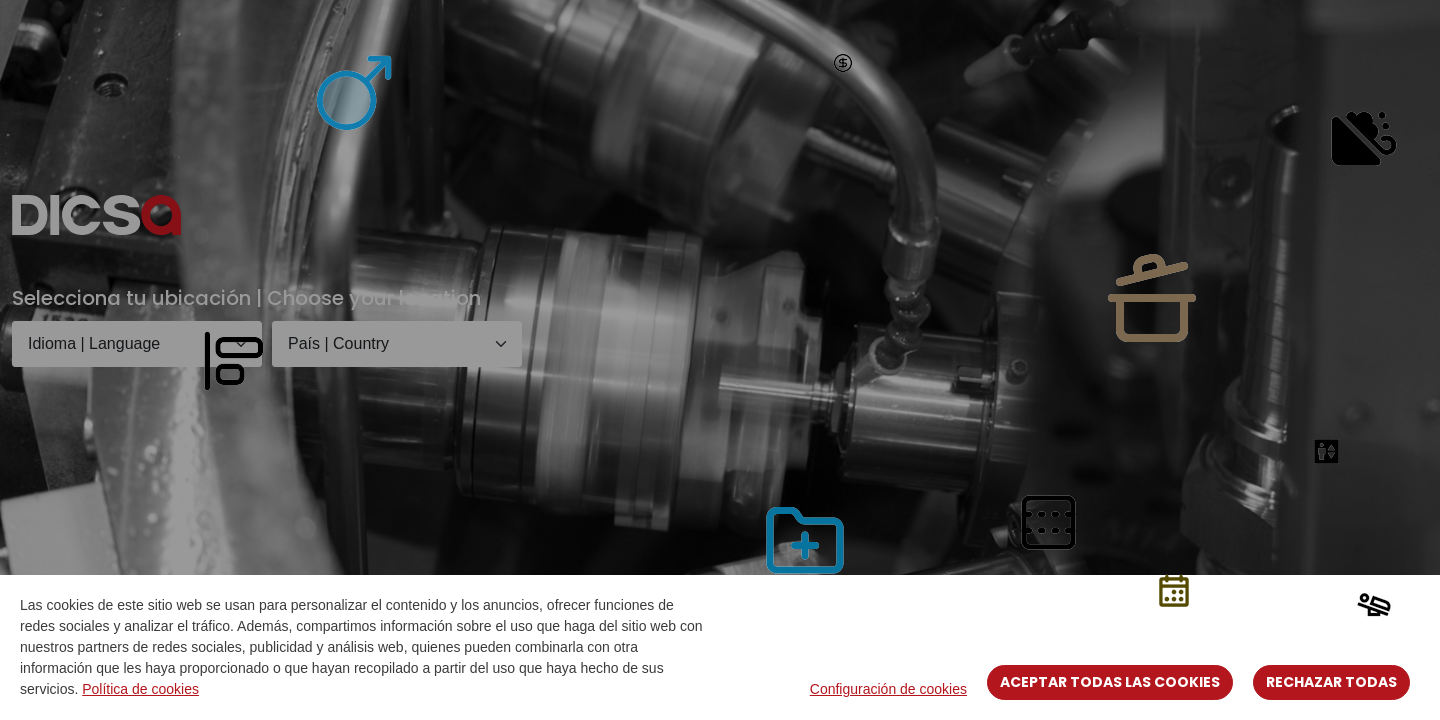 This screenshot has height=720, width=1440. I want to click on view calendar with scheduled events, so click(1174, 592).